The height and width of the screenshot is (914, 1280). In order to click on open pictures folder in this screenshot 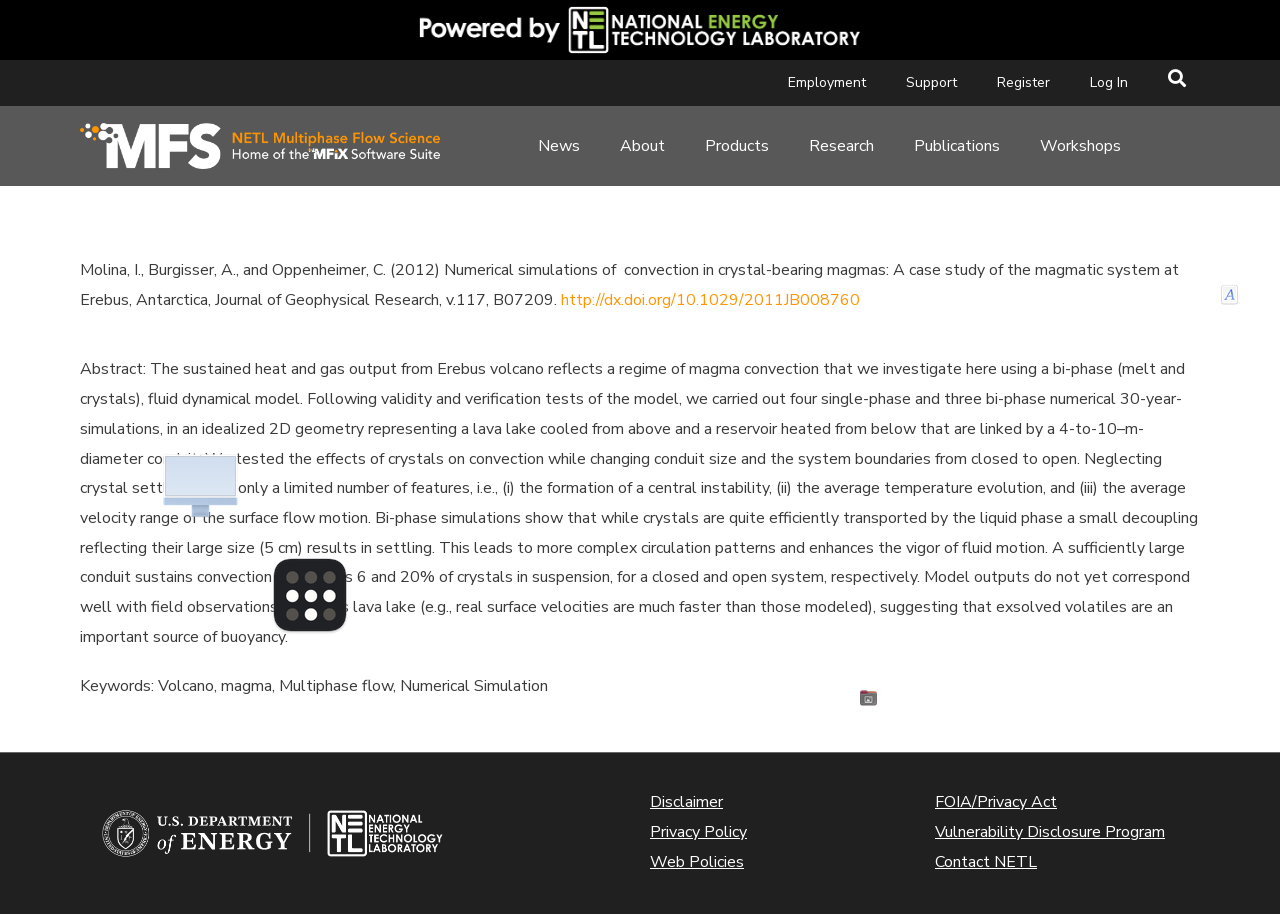, I will do `click(868, 697)`.